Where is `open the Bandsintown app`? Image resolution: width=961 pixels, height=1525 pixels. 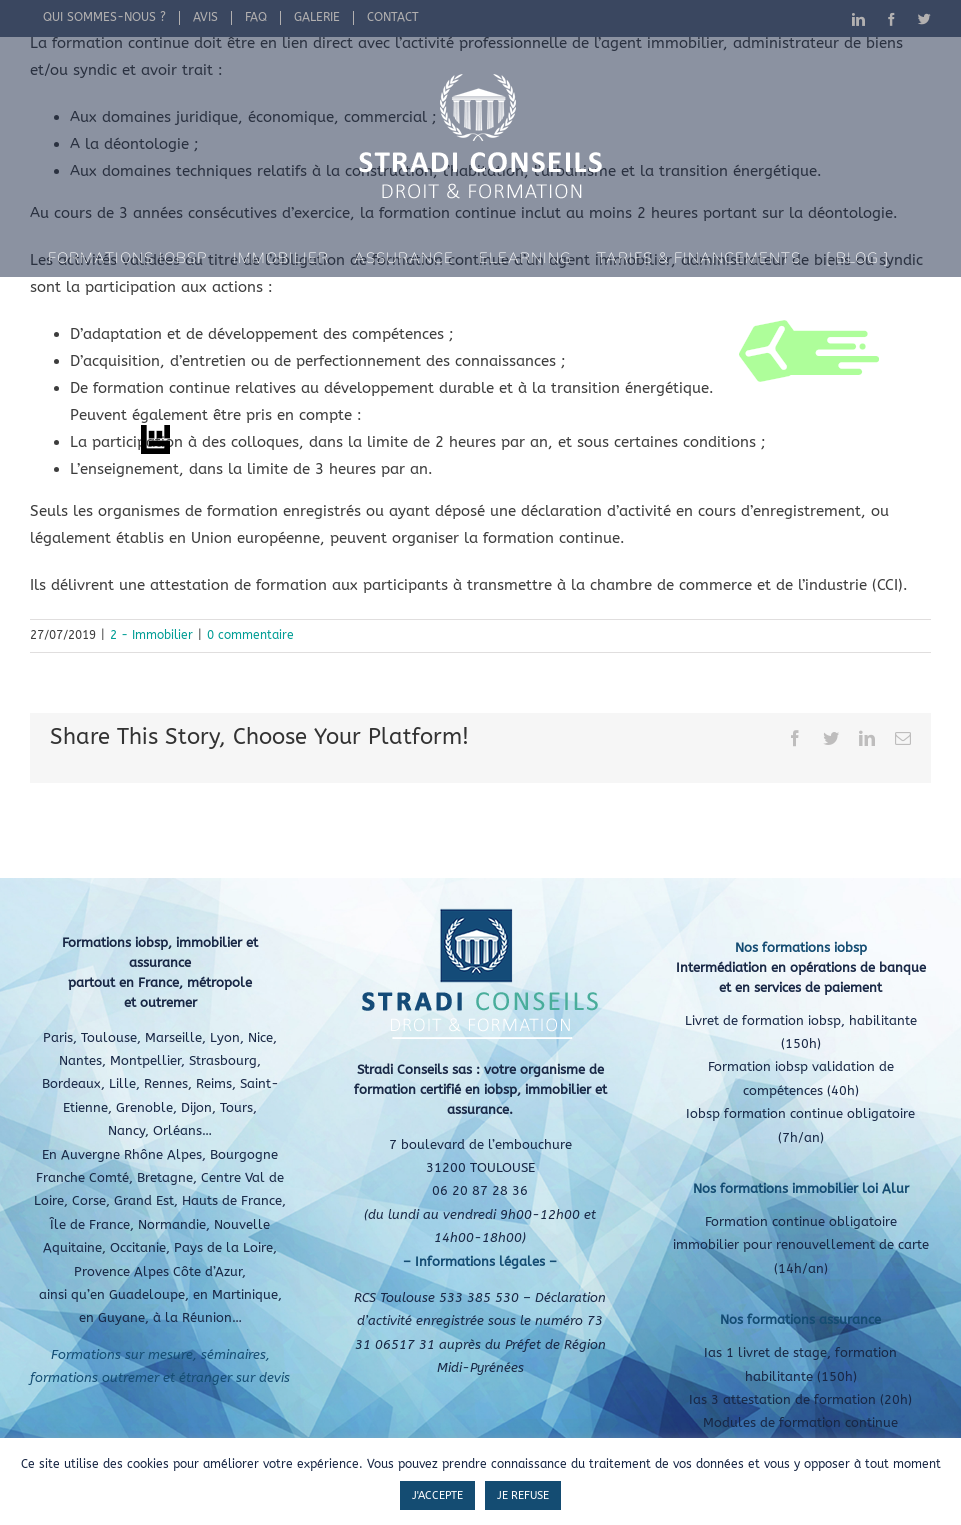 open the Bandsintown app is located at coordinates (155, 439).